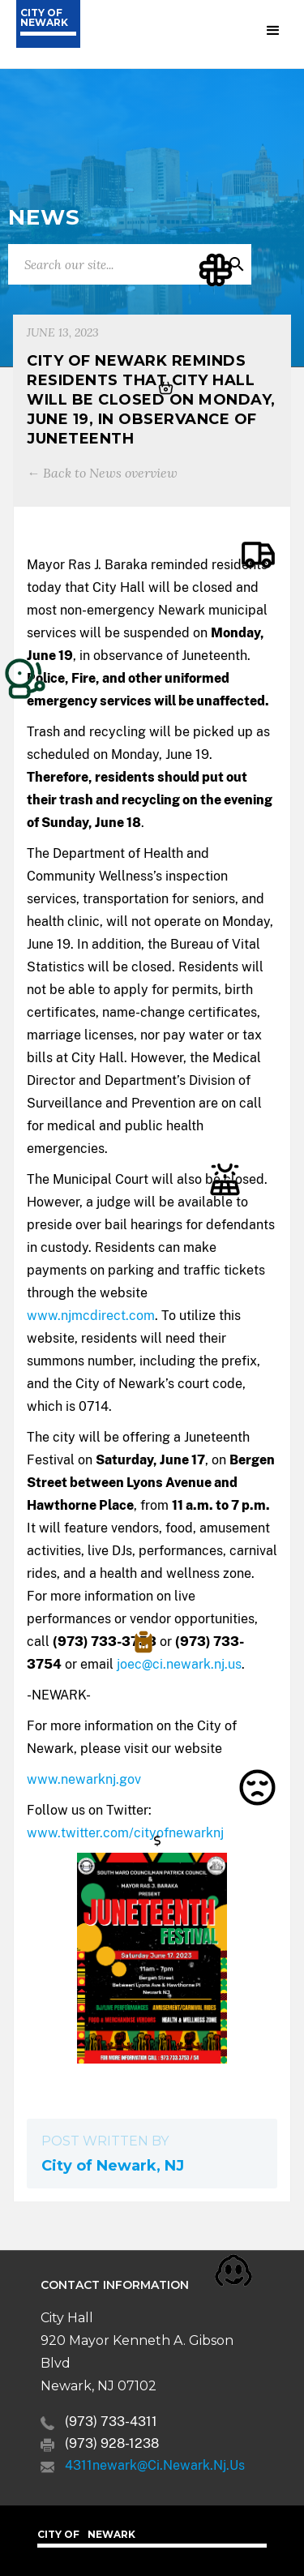 The height and width of the screenshot is (2576, 304). Describe the element at coordinates (157, 1841) in the screenshot. I see `view pricing or payment options` at that location.